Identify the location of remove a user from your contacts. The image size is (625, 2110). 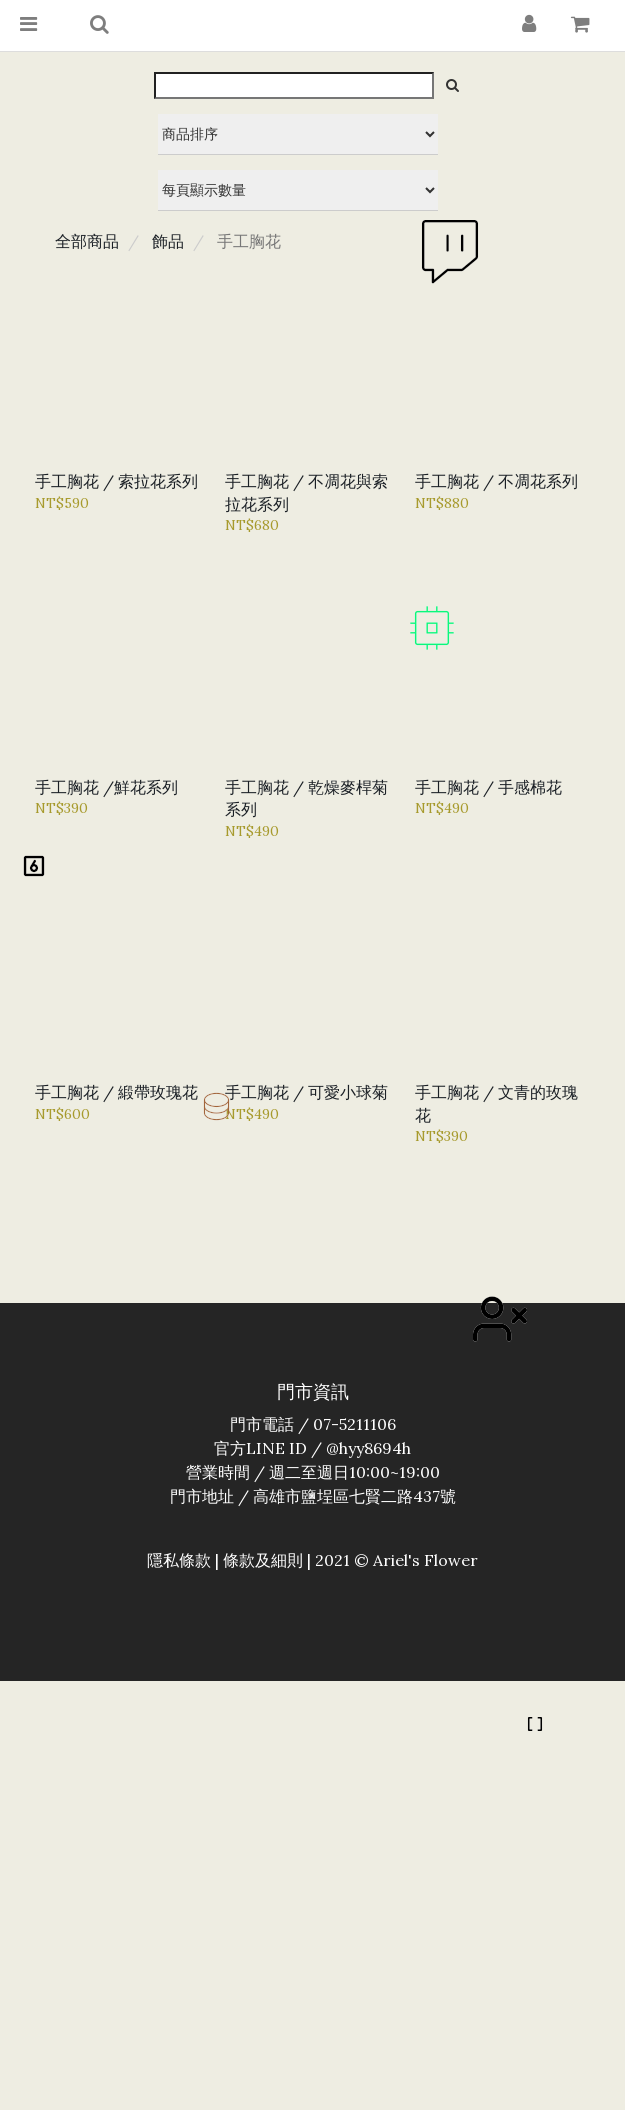
(500, 1319).